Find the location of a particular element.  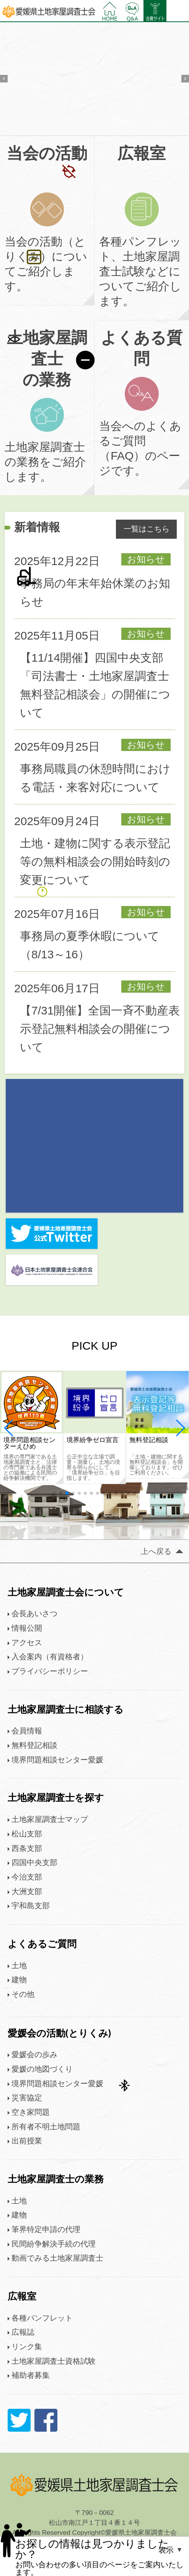

remove an item from a list or cart is located at coordinates (85, 360).